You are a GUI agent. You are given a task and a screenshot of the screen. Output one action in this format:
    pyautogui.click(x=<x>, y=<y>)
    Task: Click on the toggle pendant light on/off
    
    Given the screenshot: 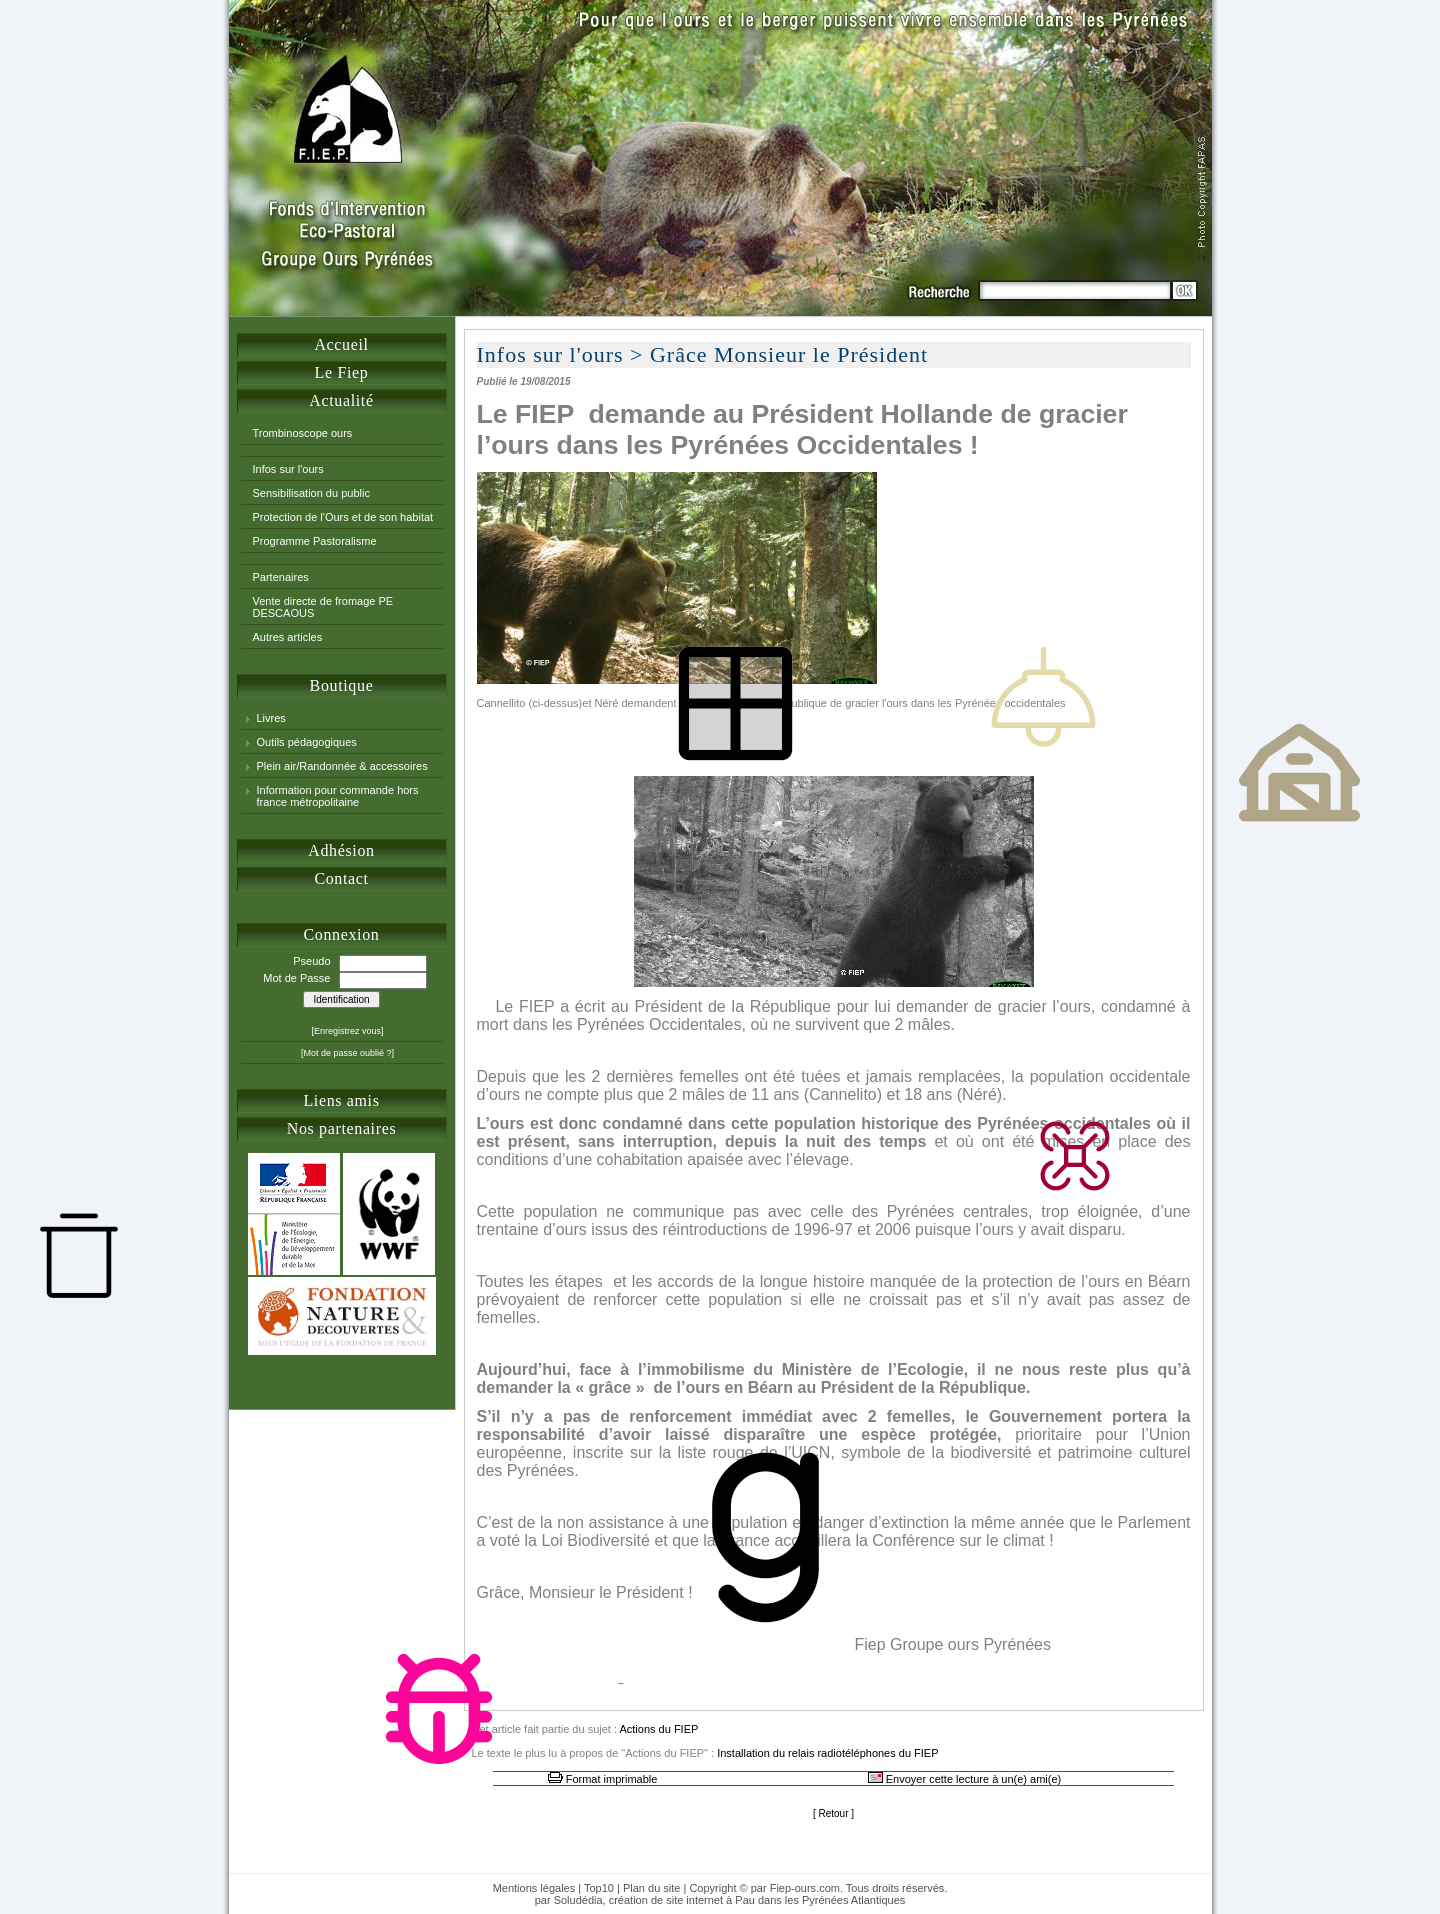 What is the action you would take?
    pyautogui.click(x=1043, y=702)
    